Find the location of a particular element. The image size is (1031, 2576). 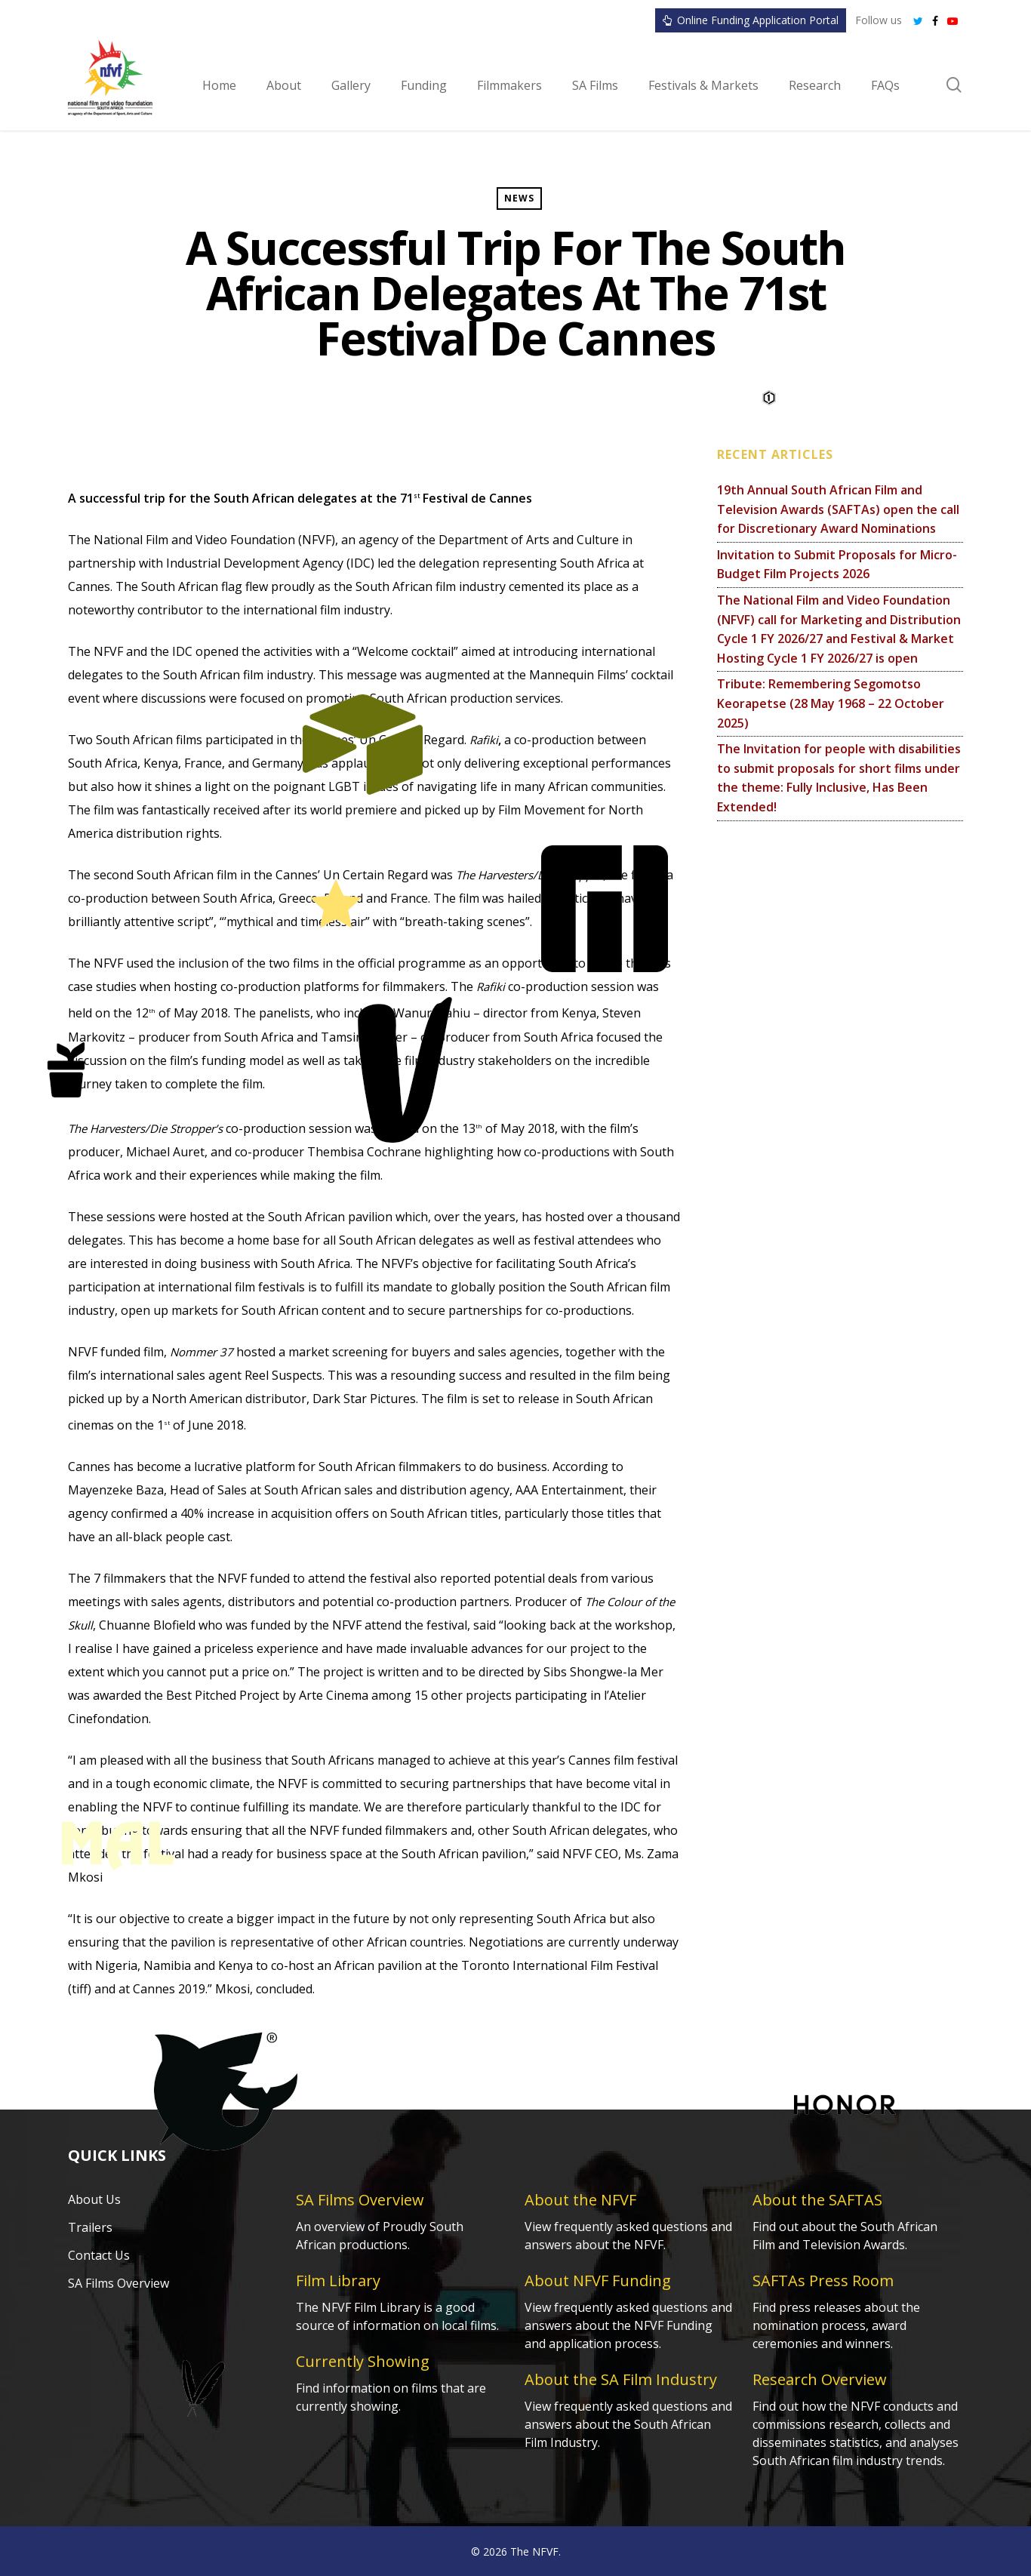

apache maven project or build tool is located at coordinates (203, 2388).